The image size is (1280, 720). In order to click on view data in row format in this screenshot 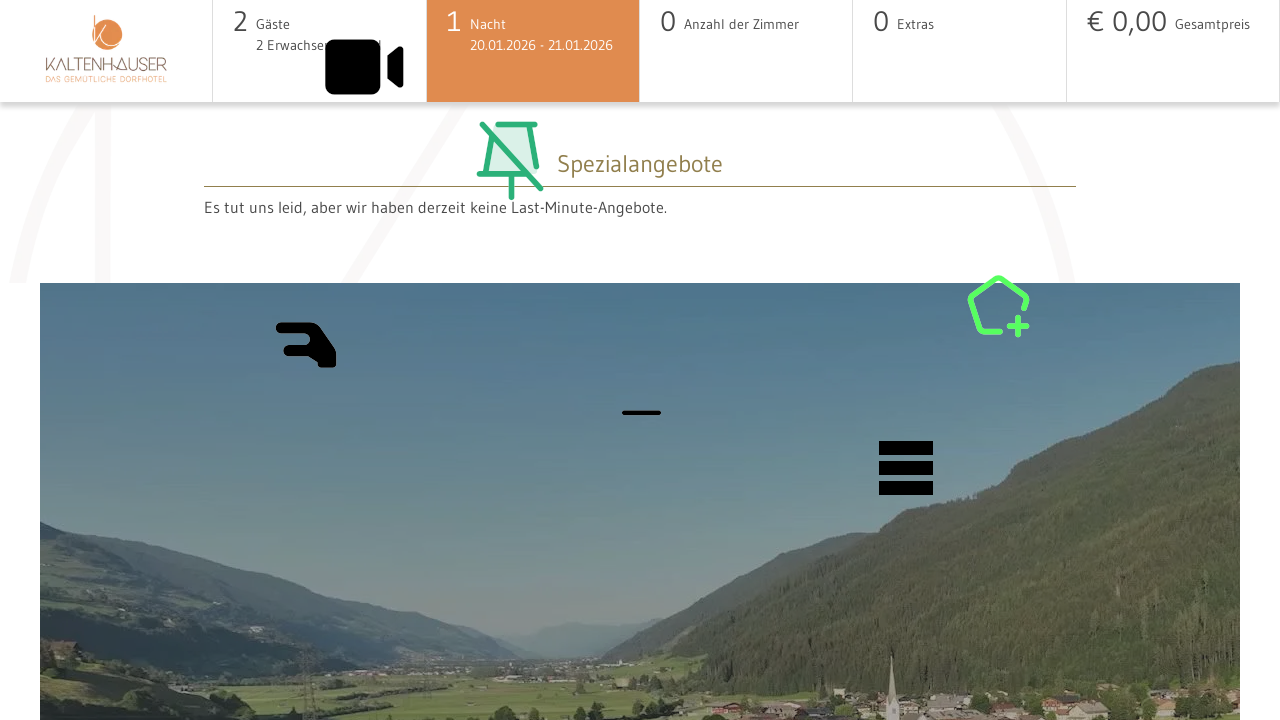, I will do `click(906, 468)`.